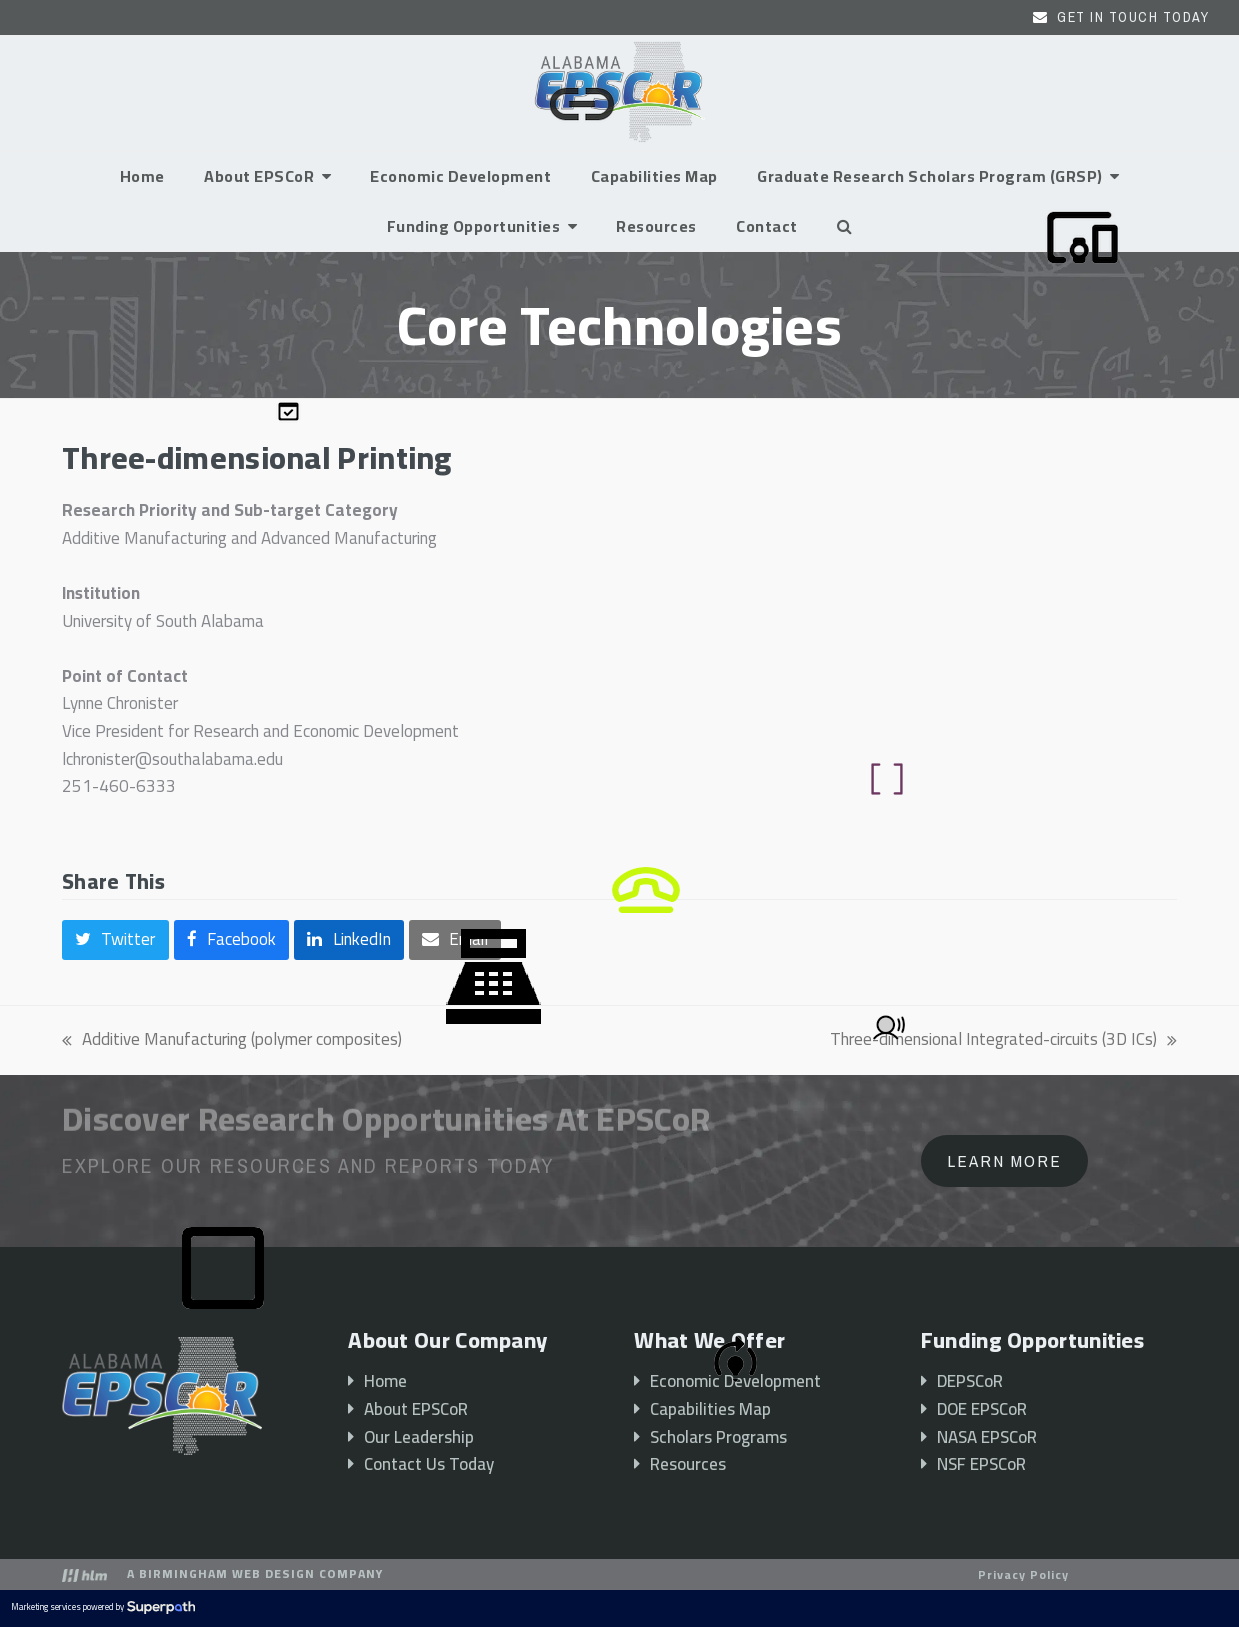 This screenshot has height=1627, width=1239. I want to click on view other connected devices, so click(1082, 237).